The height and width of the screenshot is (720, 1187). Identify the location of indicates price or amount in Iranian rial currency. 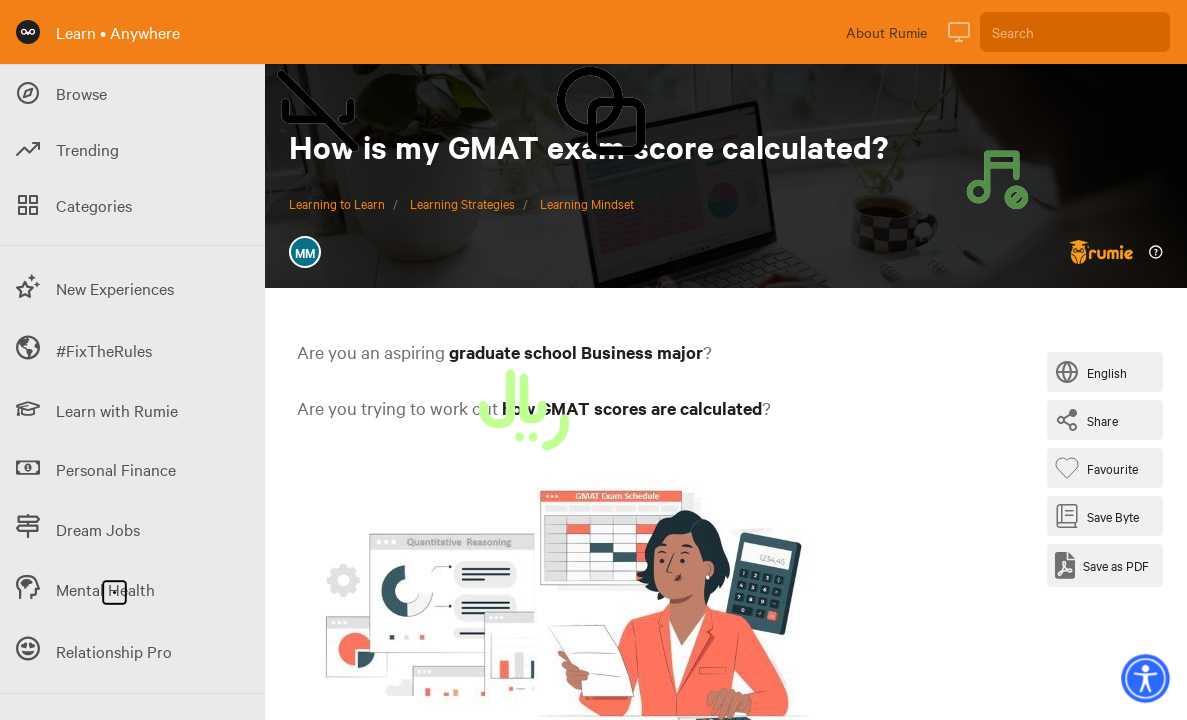
(524, 410).